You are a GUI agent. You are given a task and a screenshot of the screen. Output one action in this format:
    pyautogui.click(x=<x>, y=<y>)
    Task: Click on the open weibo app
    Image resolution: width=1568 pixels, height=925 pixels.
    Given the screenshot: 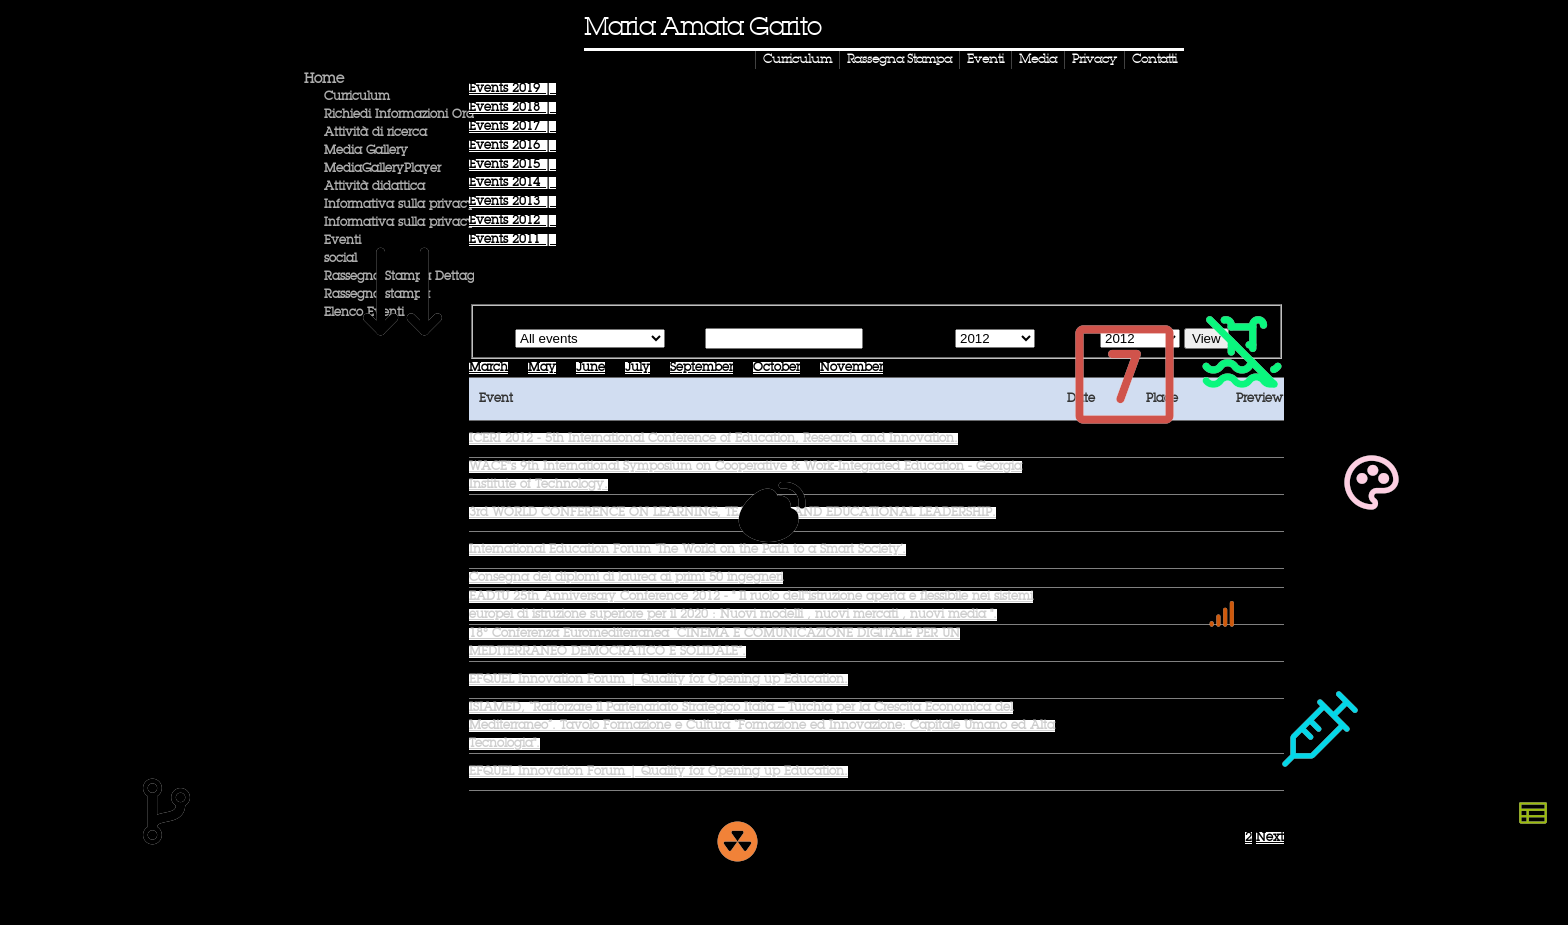 What is the action you would take?
    pyautogui.click(x=772, y=512)
    